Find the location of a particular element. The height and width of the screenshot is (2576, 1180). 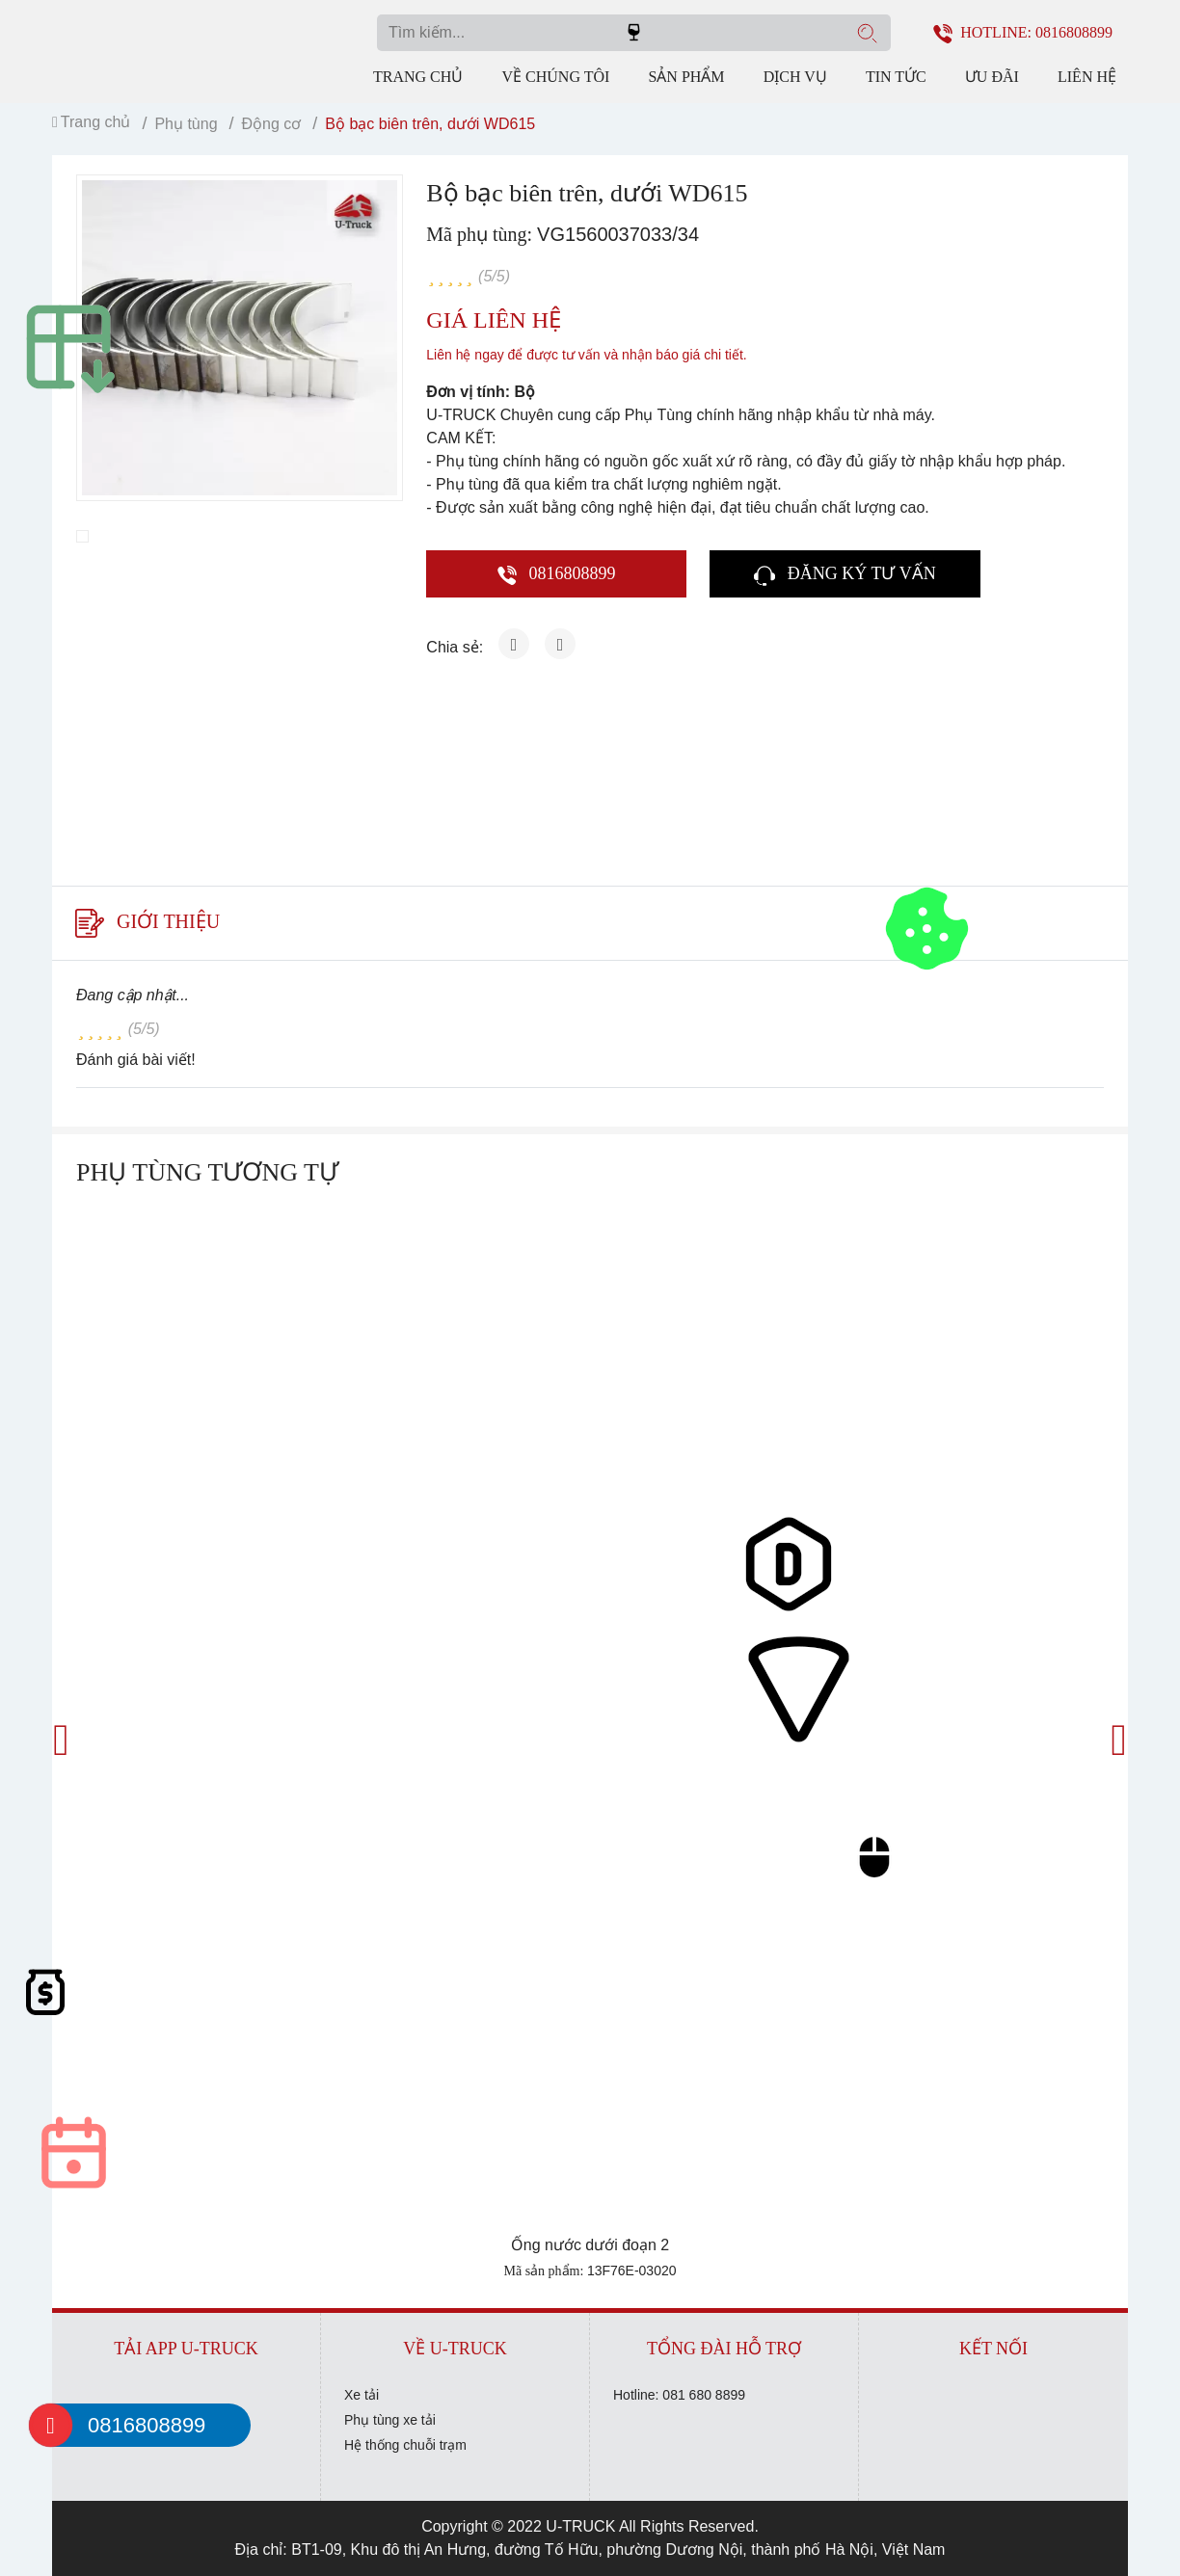

manage cookie consent preferences is located at coordinates (926, 928).